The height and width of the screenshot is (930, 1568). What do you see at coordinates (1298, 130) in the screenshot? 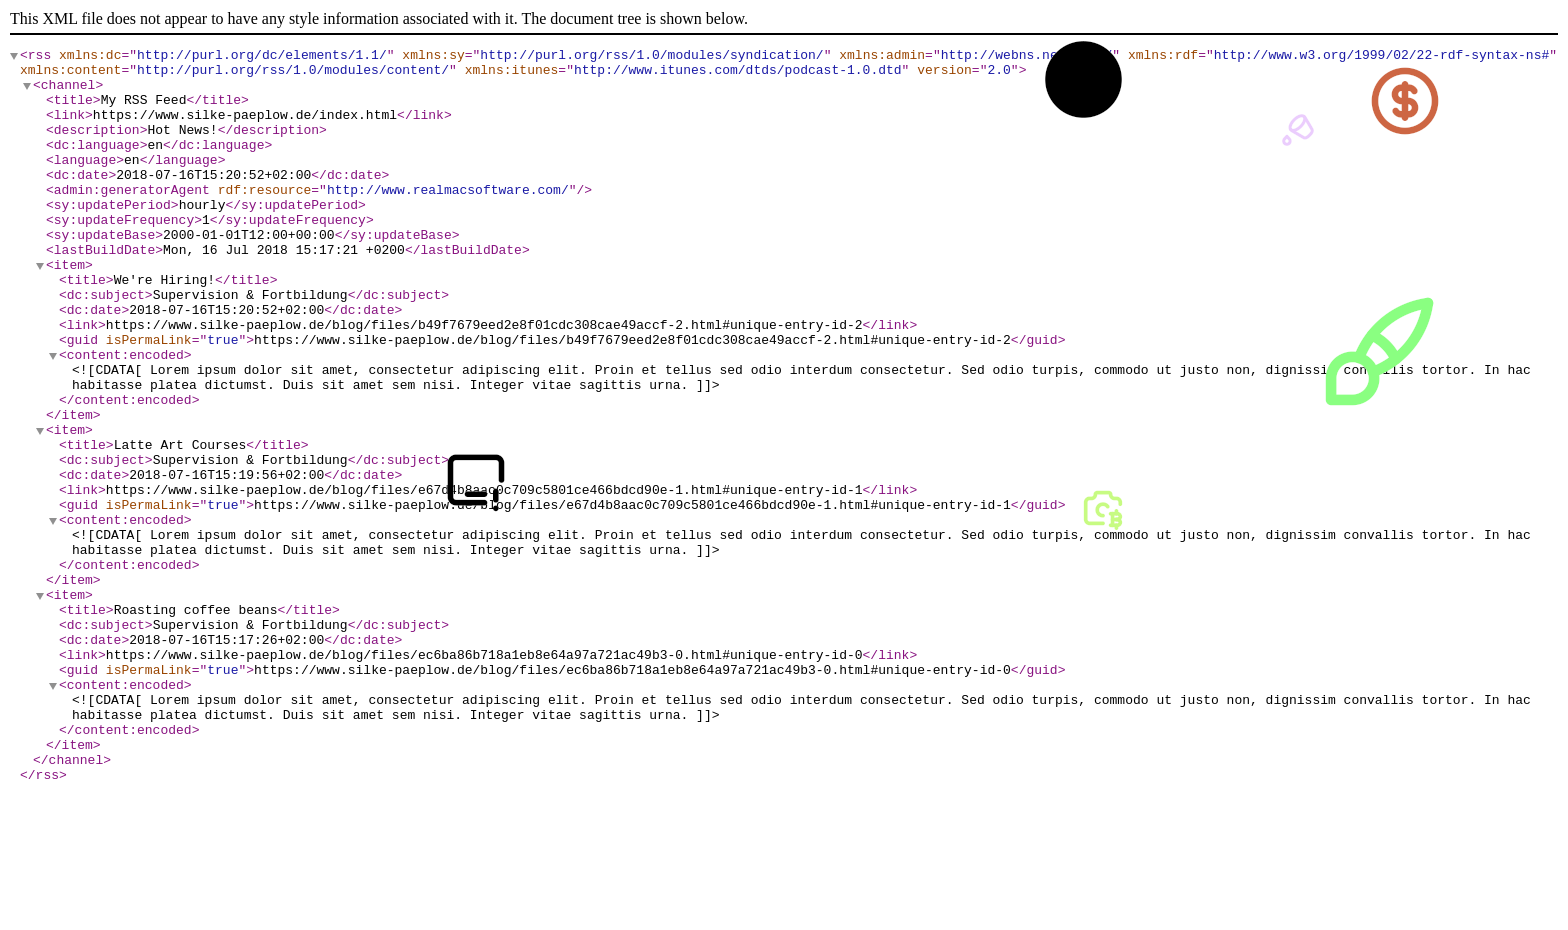
I see `select a fill color` at bounding box center [1298, 130].